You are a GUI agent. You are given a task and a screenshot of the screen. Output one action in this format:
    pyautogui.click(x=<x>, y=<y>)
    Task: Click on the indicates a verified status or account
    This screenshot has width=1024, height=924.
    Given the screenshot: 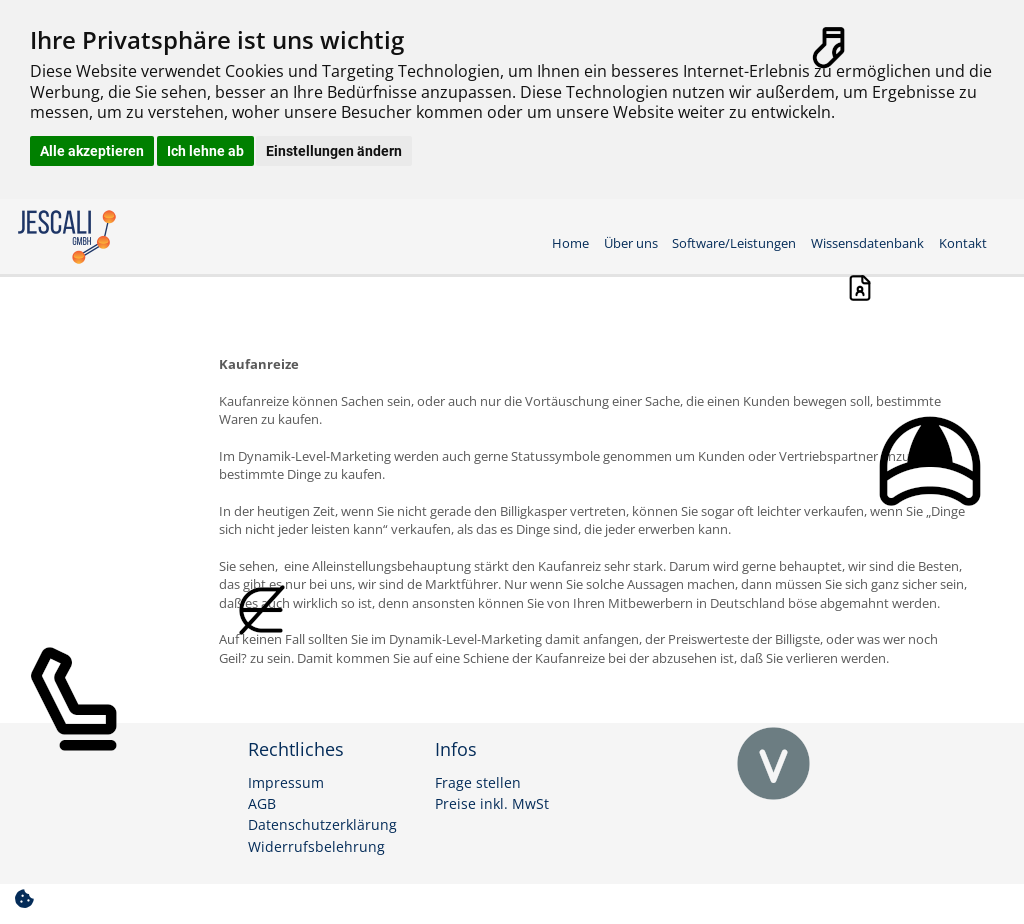 What is the action you would take?
    pyautogui.click(x=773, y=763)
    